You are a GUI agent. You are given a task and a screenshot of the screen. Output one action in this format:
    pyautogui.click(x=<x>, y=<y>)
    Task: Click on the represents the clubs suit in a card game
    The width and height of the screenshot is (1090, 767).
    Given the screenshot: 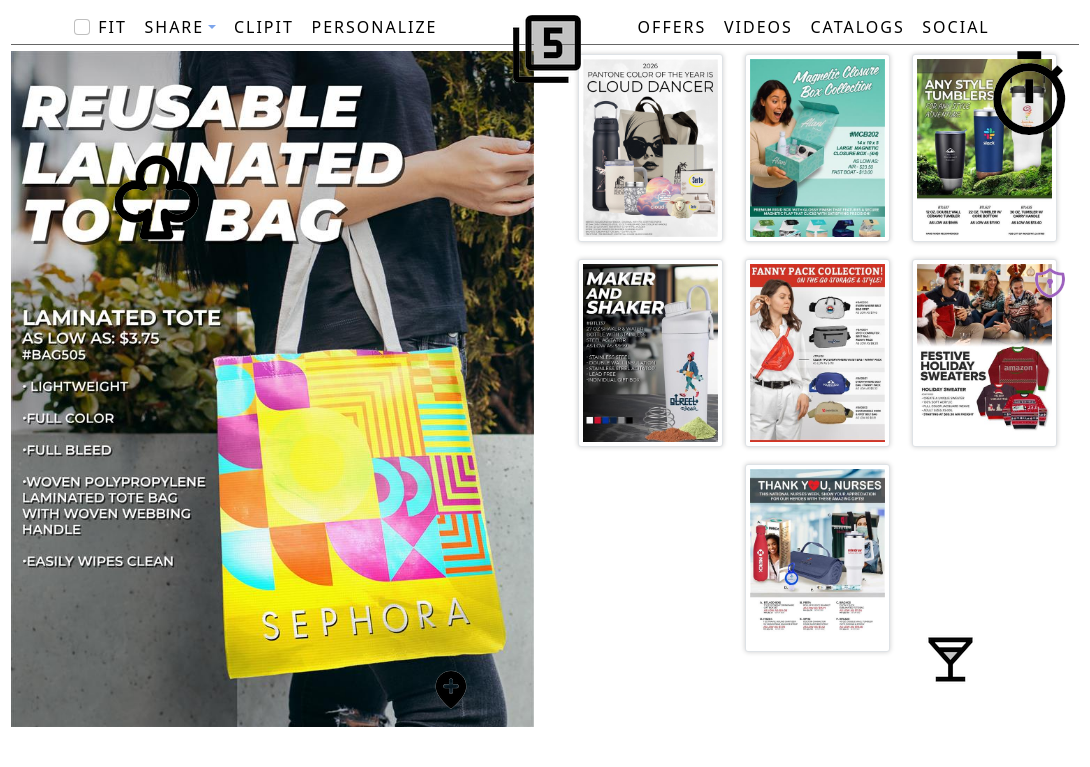 What is the action you would take?
    pyautogui.click(x=156, y=197)
    